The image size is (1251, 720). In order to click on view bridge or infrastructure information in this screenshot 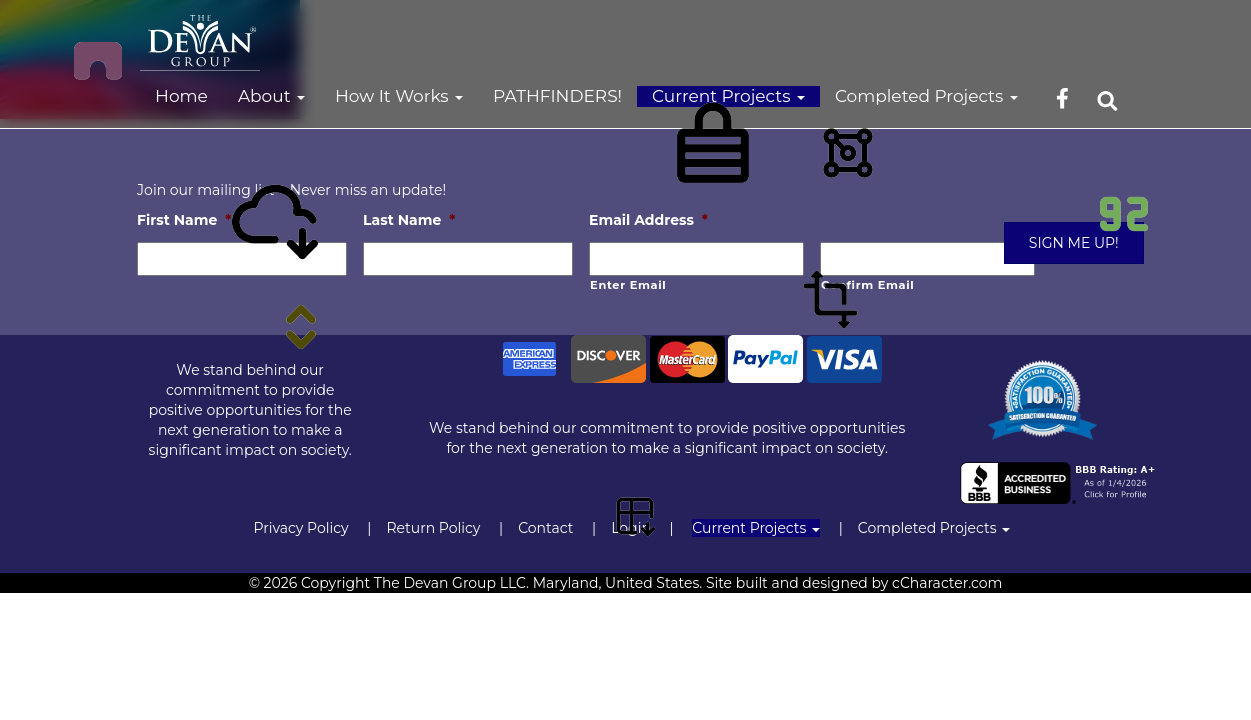, I will do `click(98, 58)`.